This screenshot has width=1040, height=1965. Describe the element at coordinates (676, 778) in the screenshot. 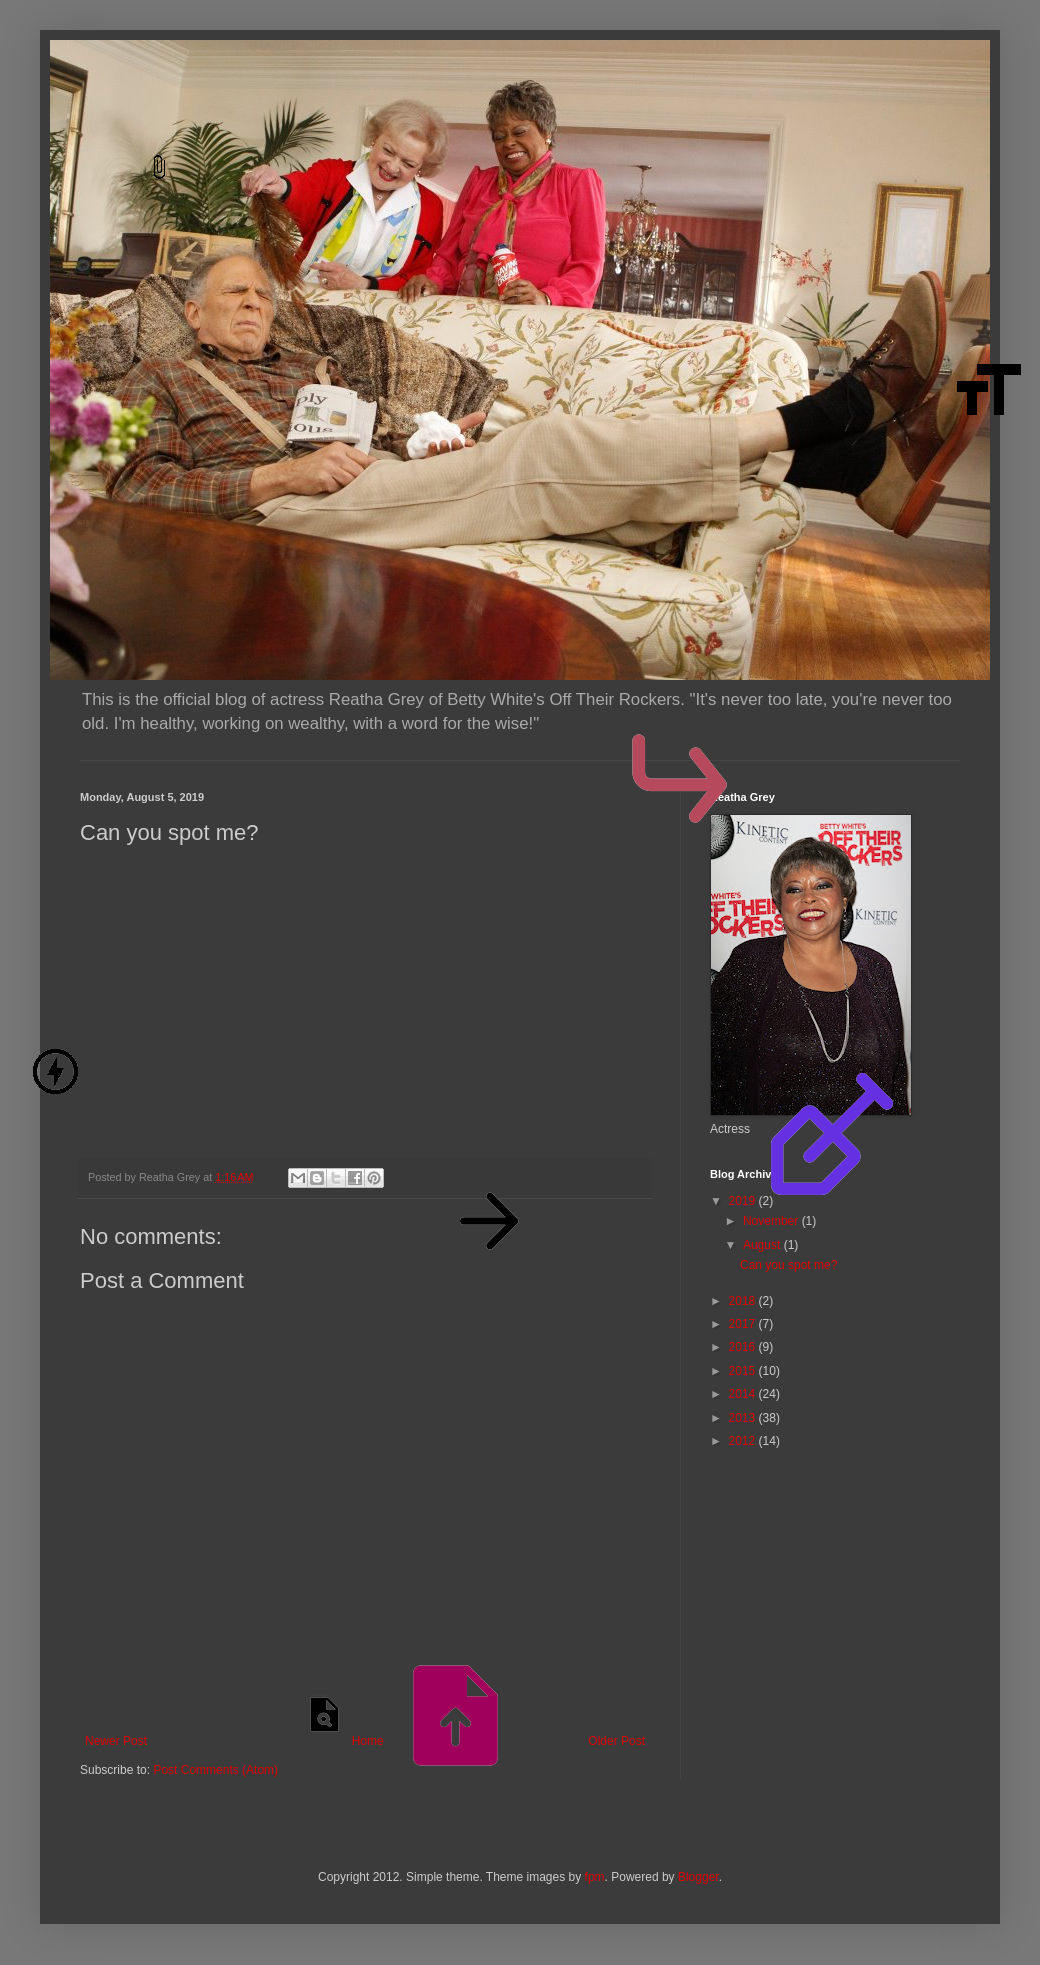

I see `navigate to sub-item or nested content` at that location.